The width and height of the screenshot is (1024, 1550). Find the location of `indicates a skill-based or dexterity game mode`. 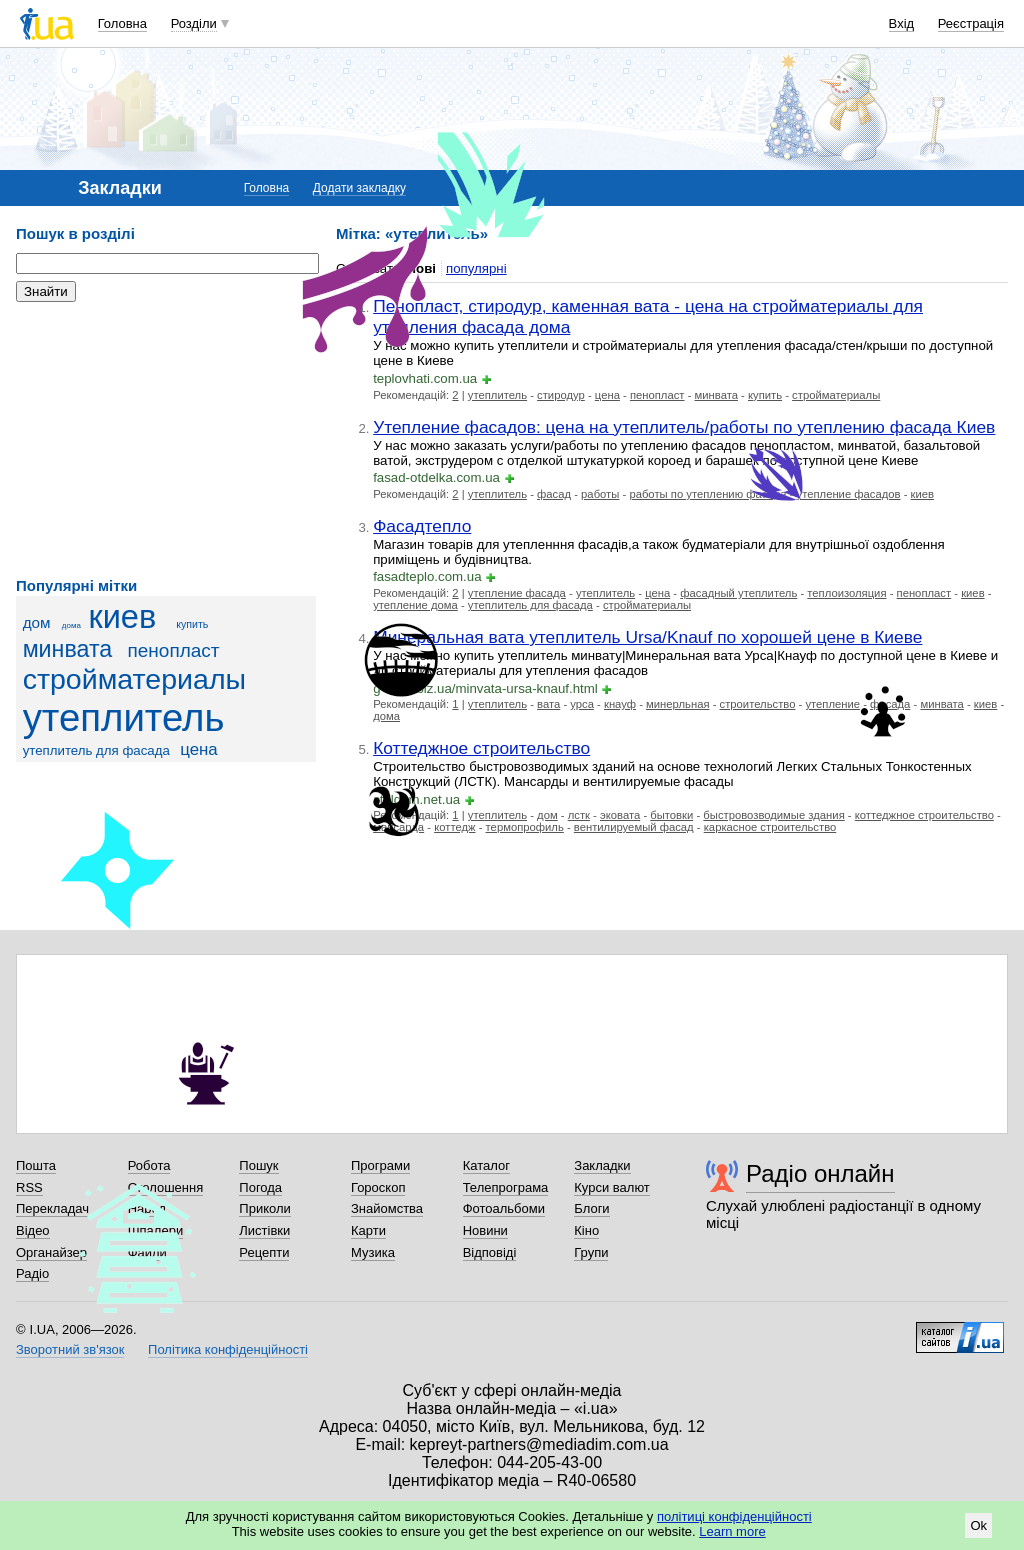

indicates a skill-based or dexterity game mode is located at coordinates (882, 711).